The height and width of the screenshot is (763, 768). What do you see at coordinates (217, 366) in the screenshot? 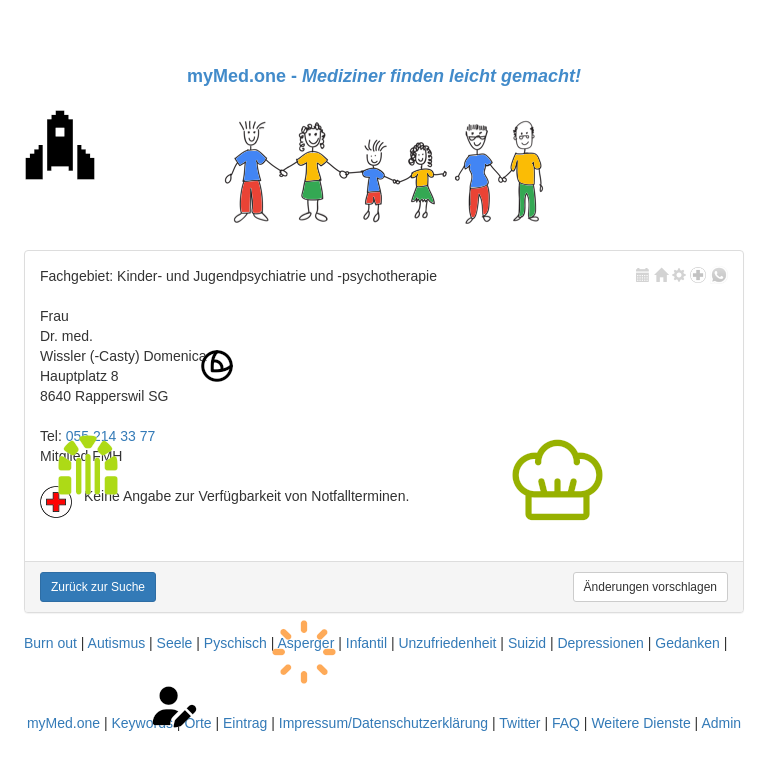
I see `CoreOS brand logo` at bounding box center [217, 366].